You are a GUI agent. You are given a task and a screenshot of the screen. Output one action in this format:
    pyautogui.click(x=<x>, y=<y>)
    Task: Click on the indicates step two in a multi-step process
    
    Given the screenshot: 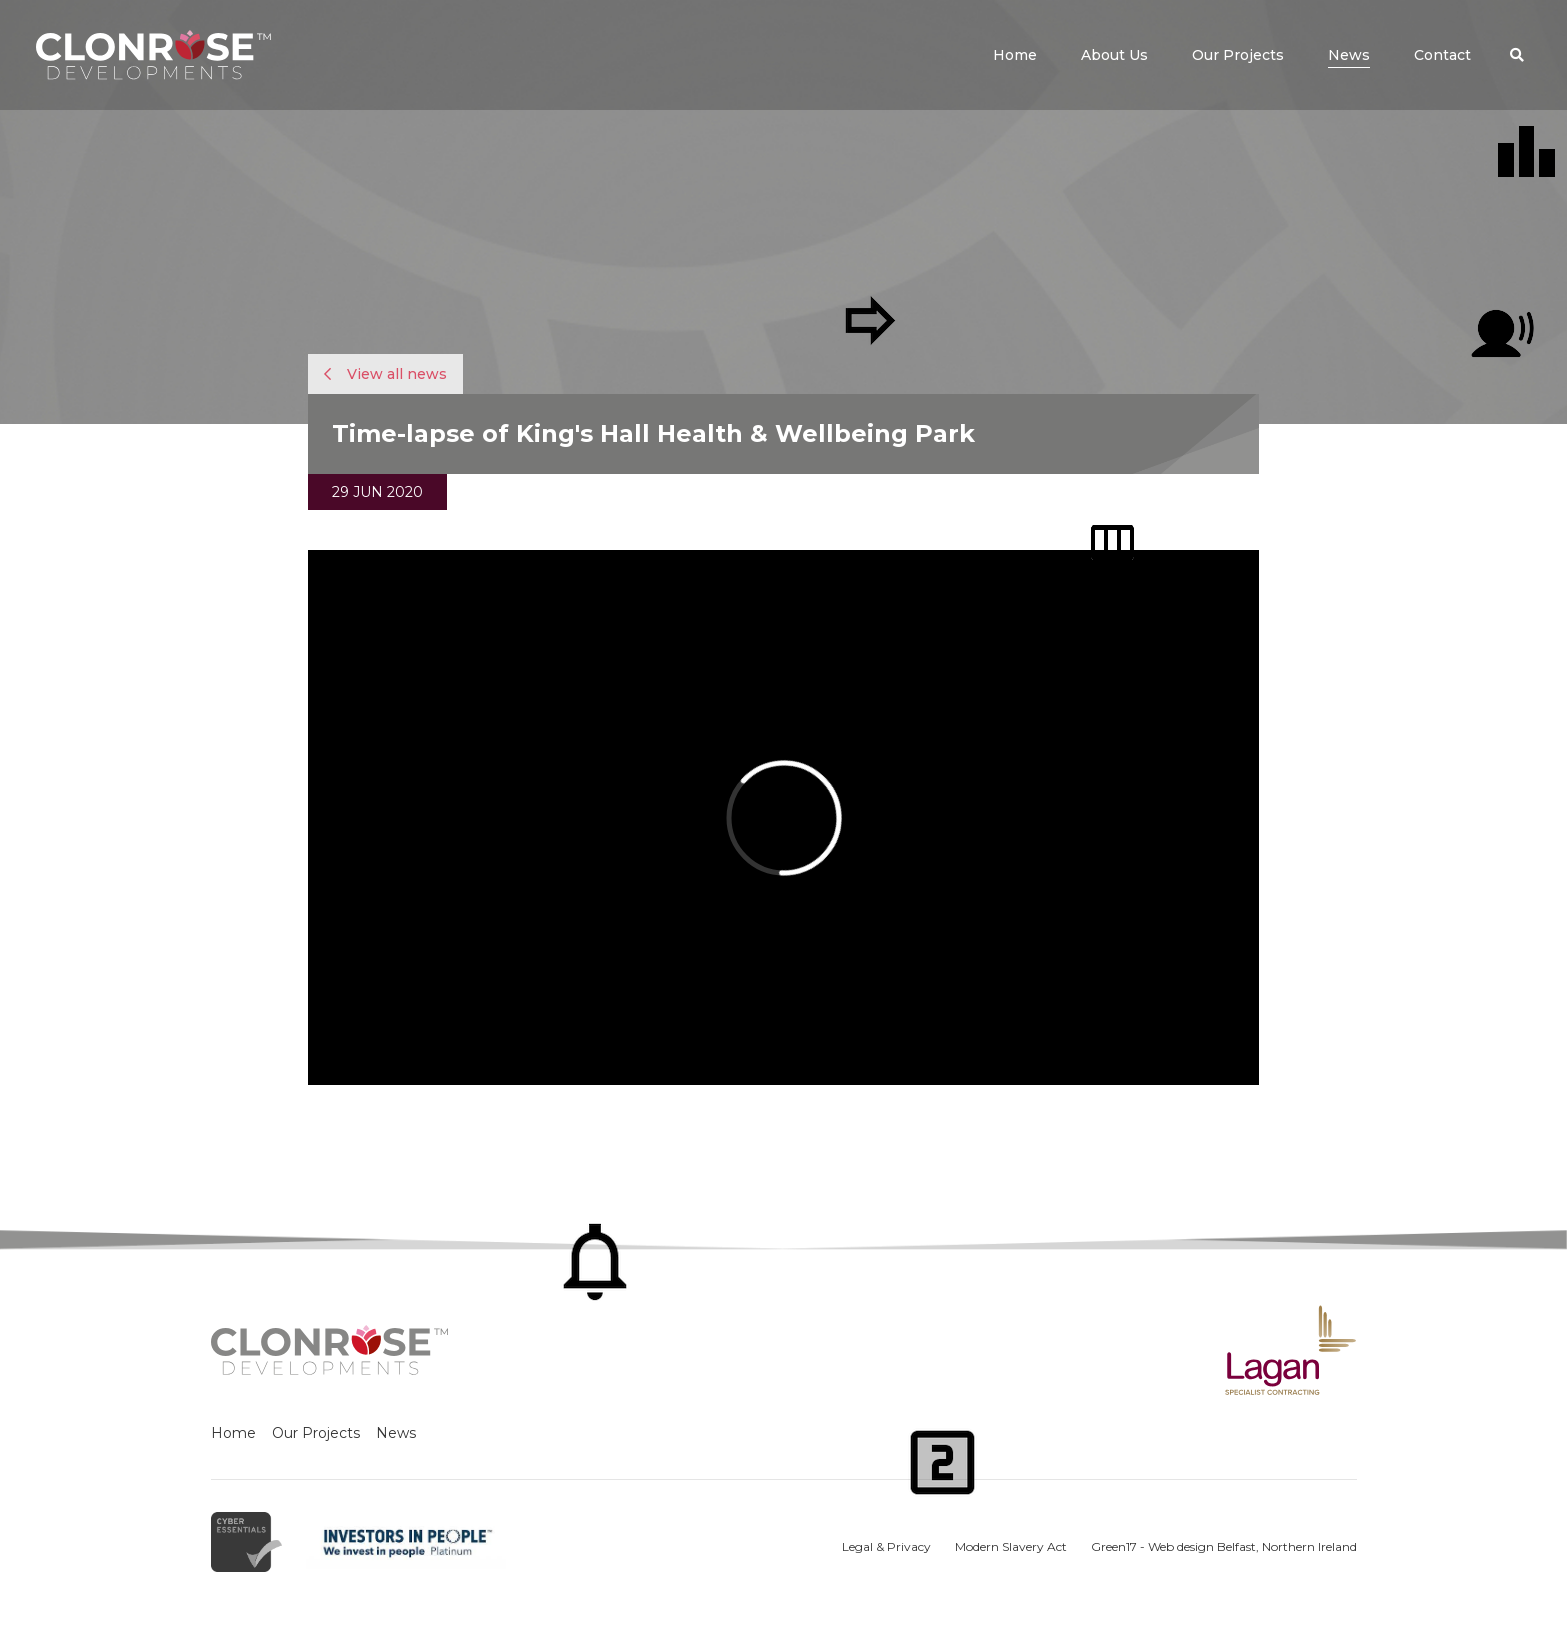 What is the action you would take?
    pyautogui.click(x=942, y=1462)
    